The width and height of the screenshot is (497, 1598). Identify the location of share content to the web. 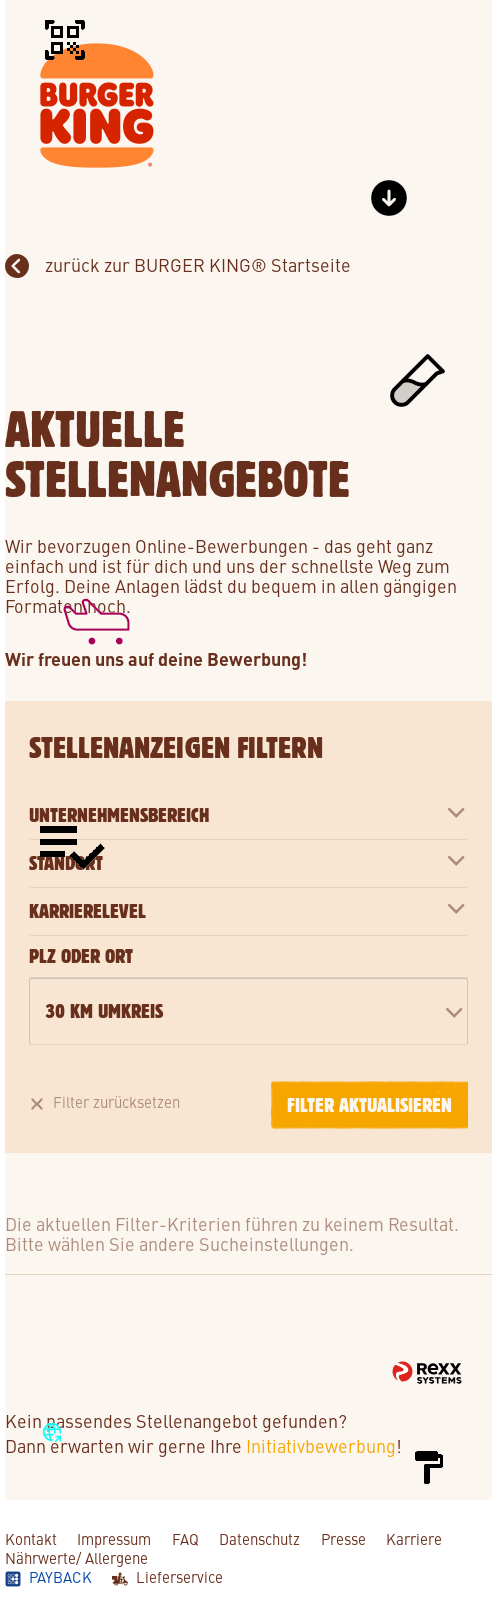
(52, 1432).